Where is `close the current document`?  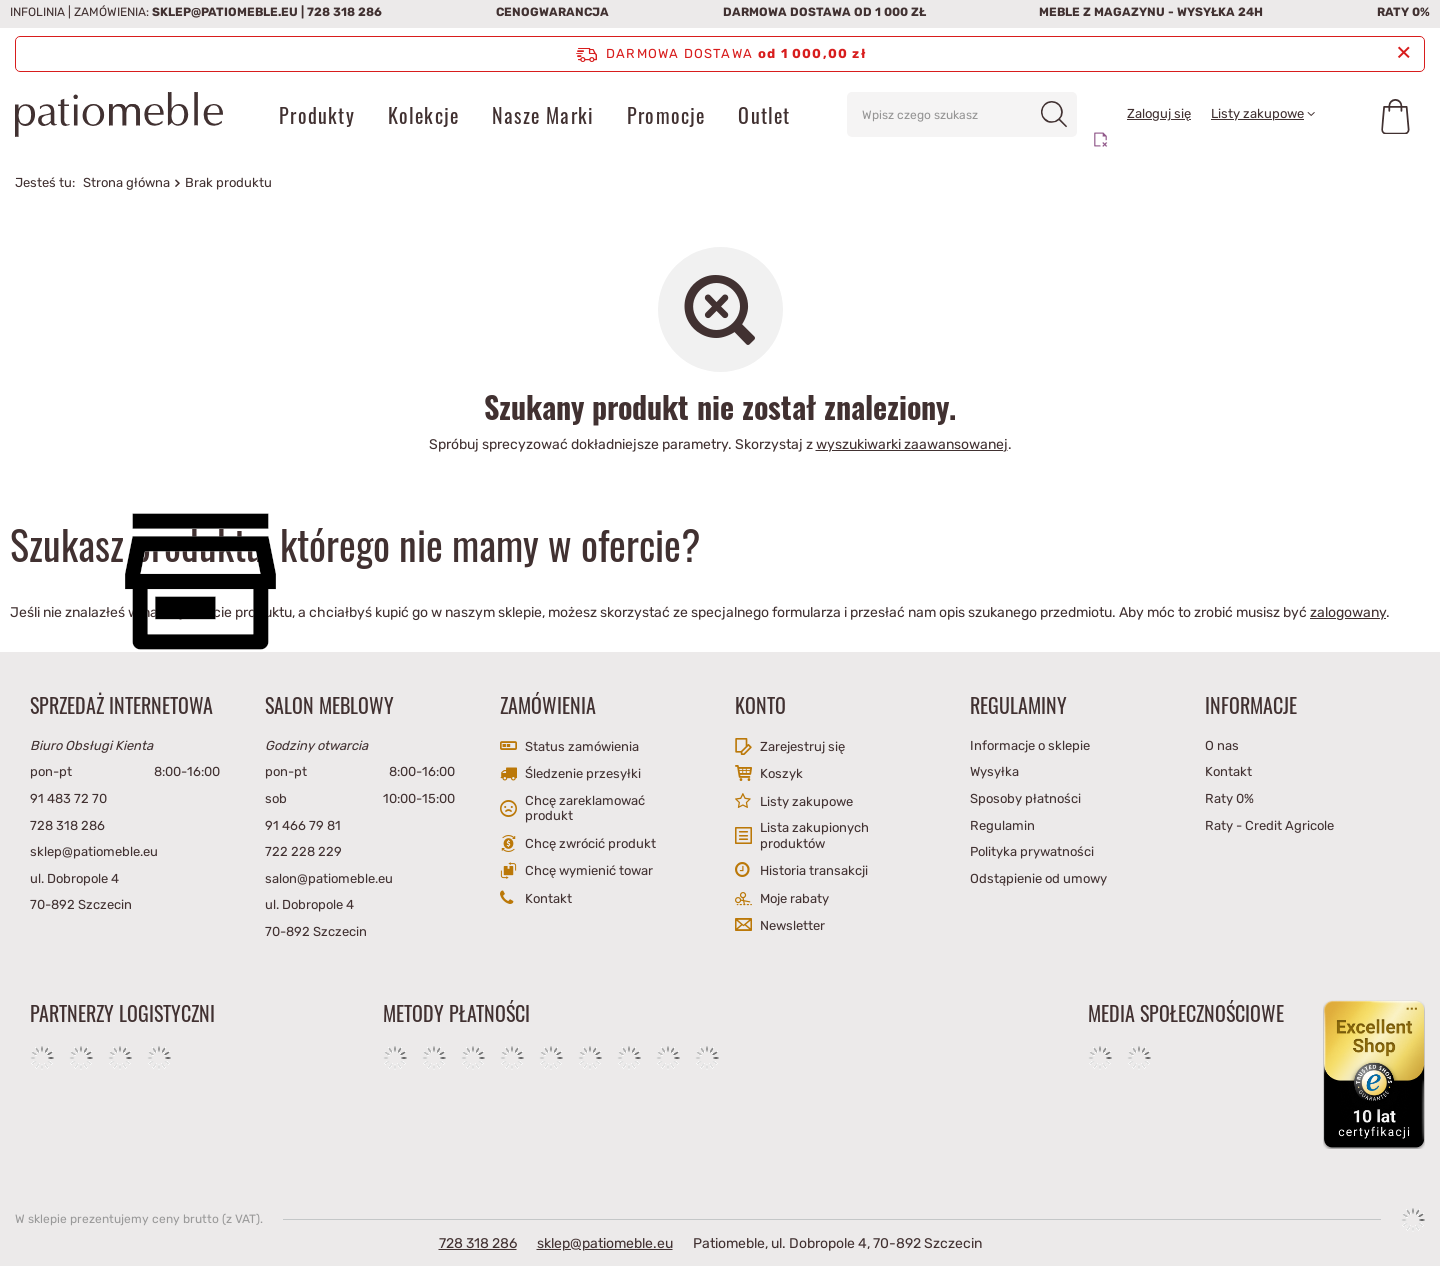
close the current document is located at coordinates (1100, 139).